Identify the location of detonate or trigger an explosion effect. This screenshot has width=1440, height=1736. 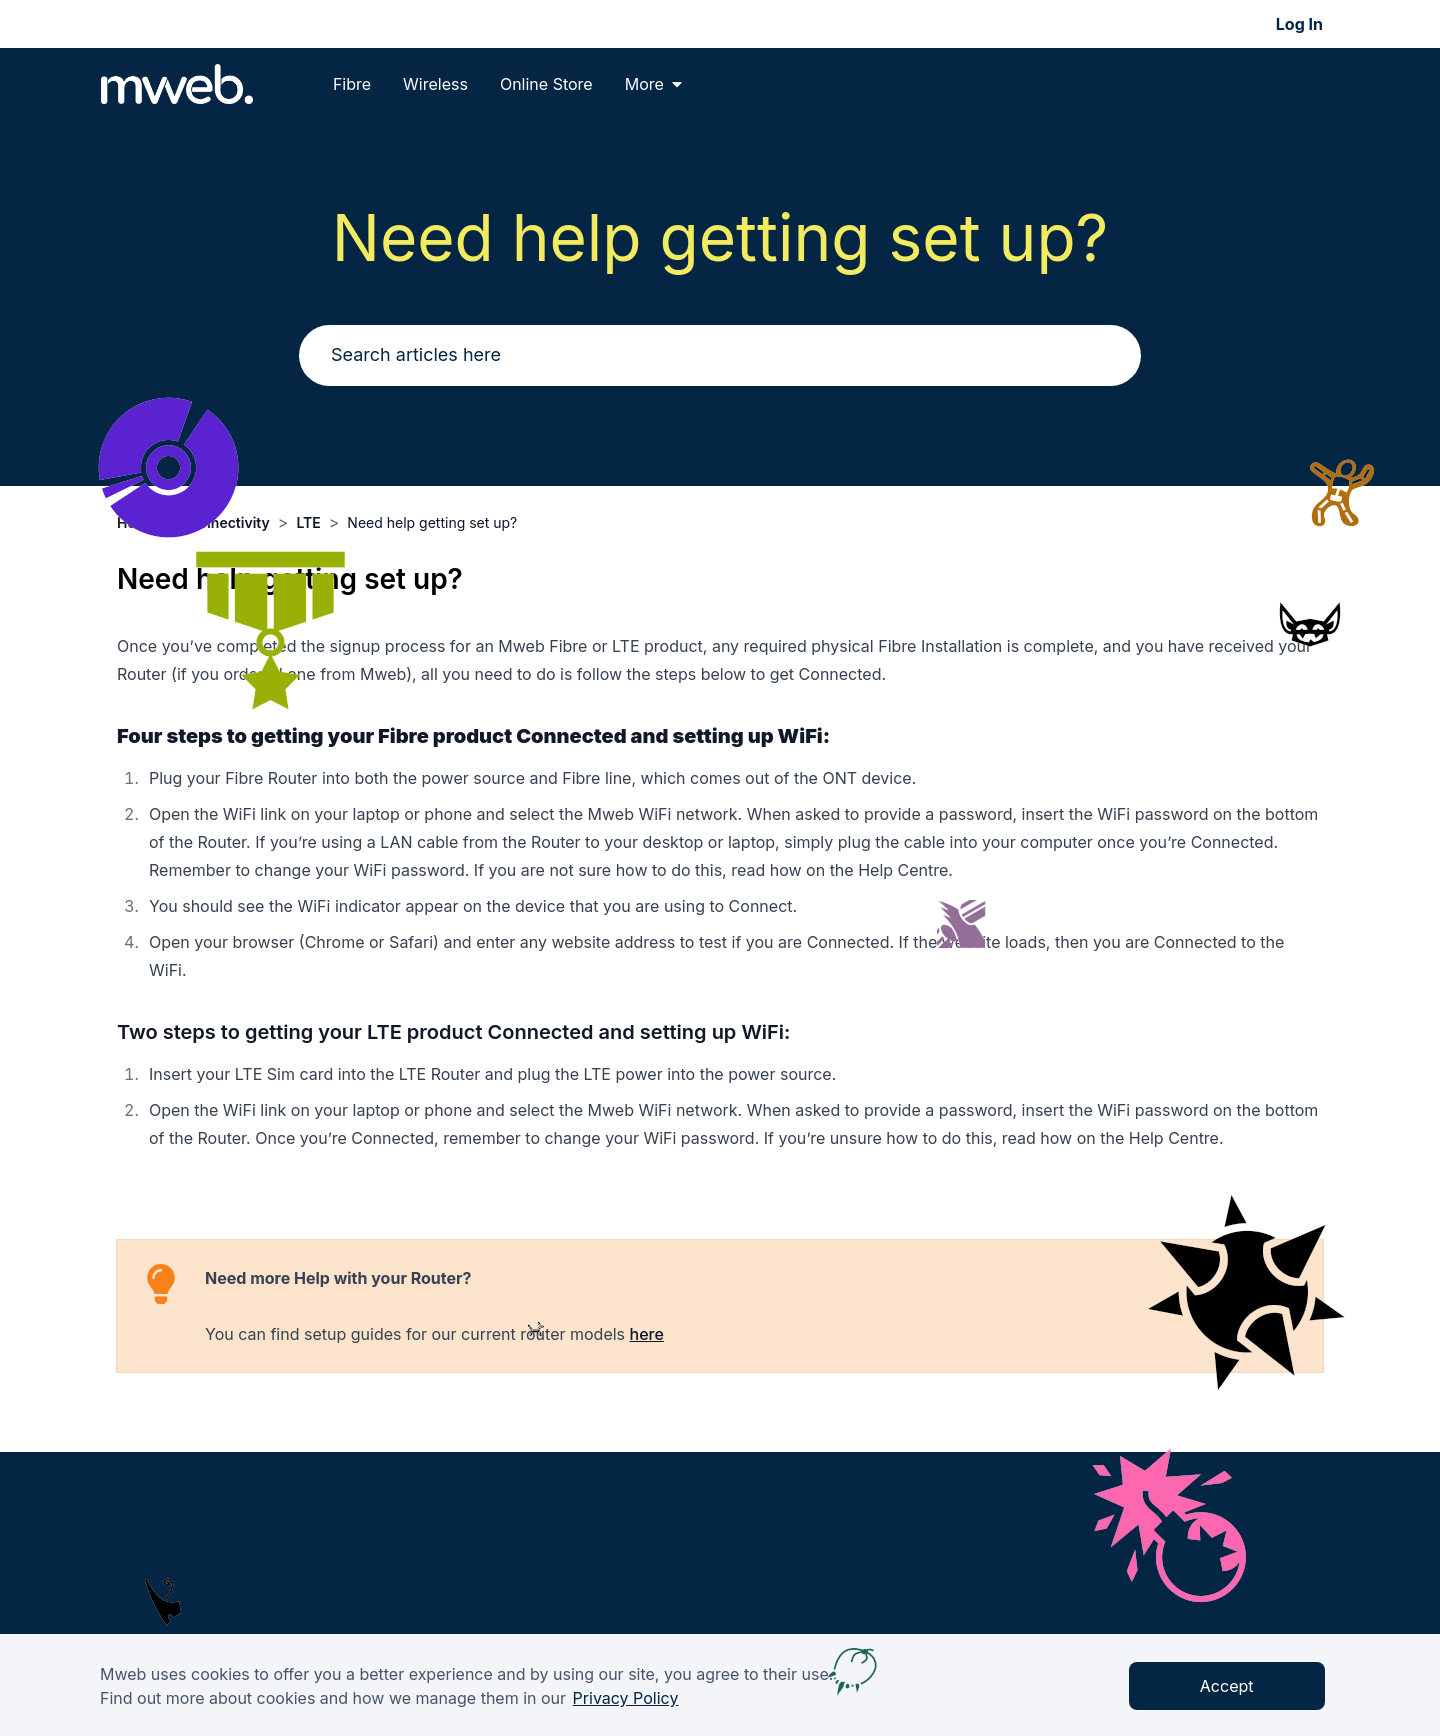
(1170, 1525).